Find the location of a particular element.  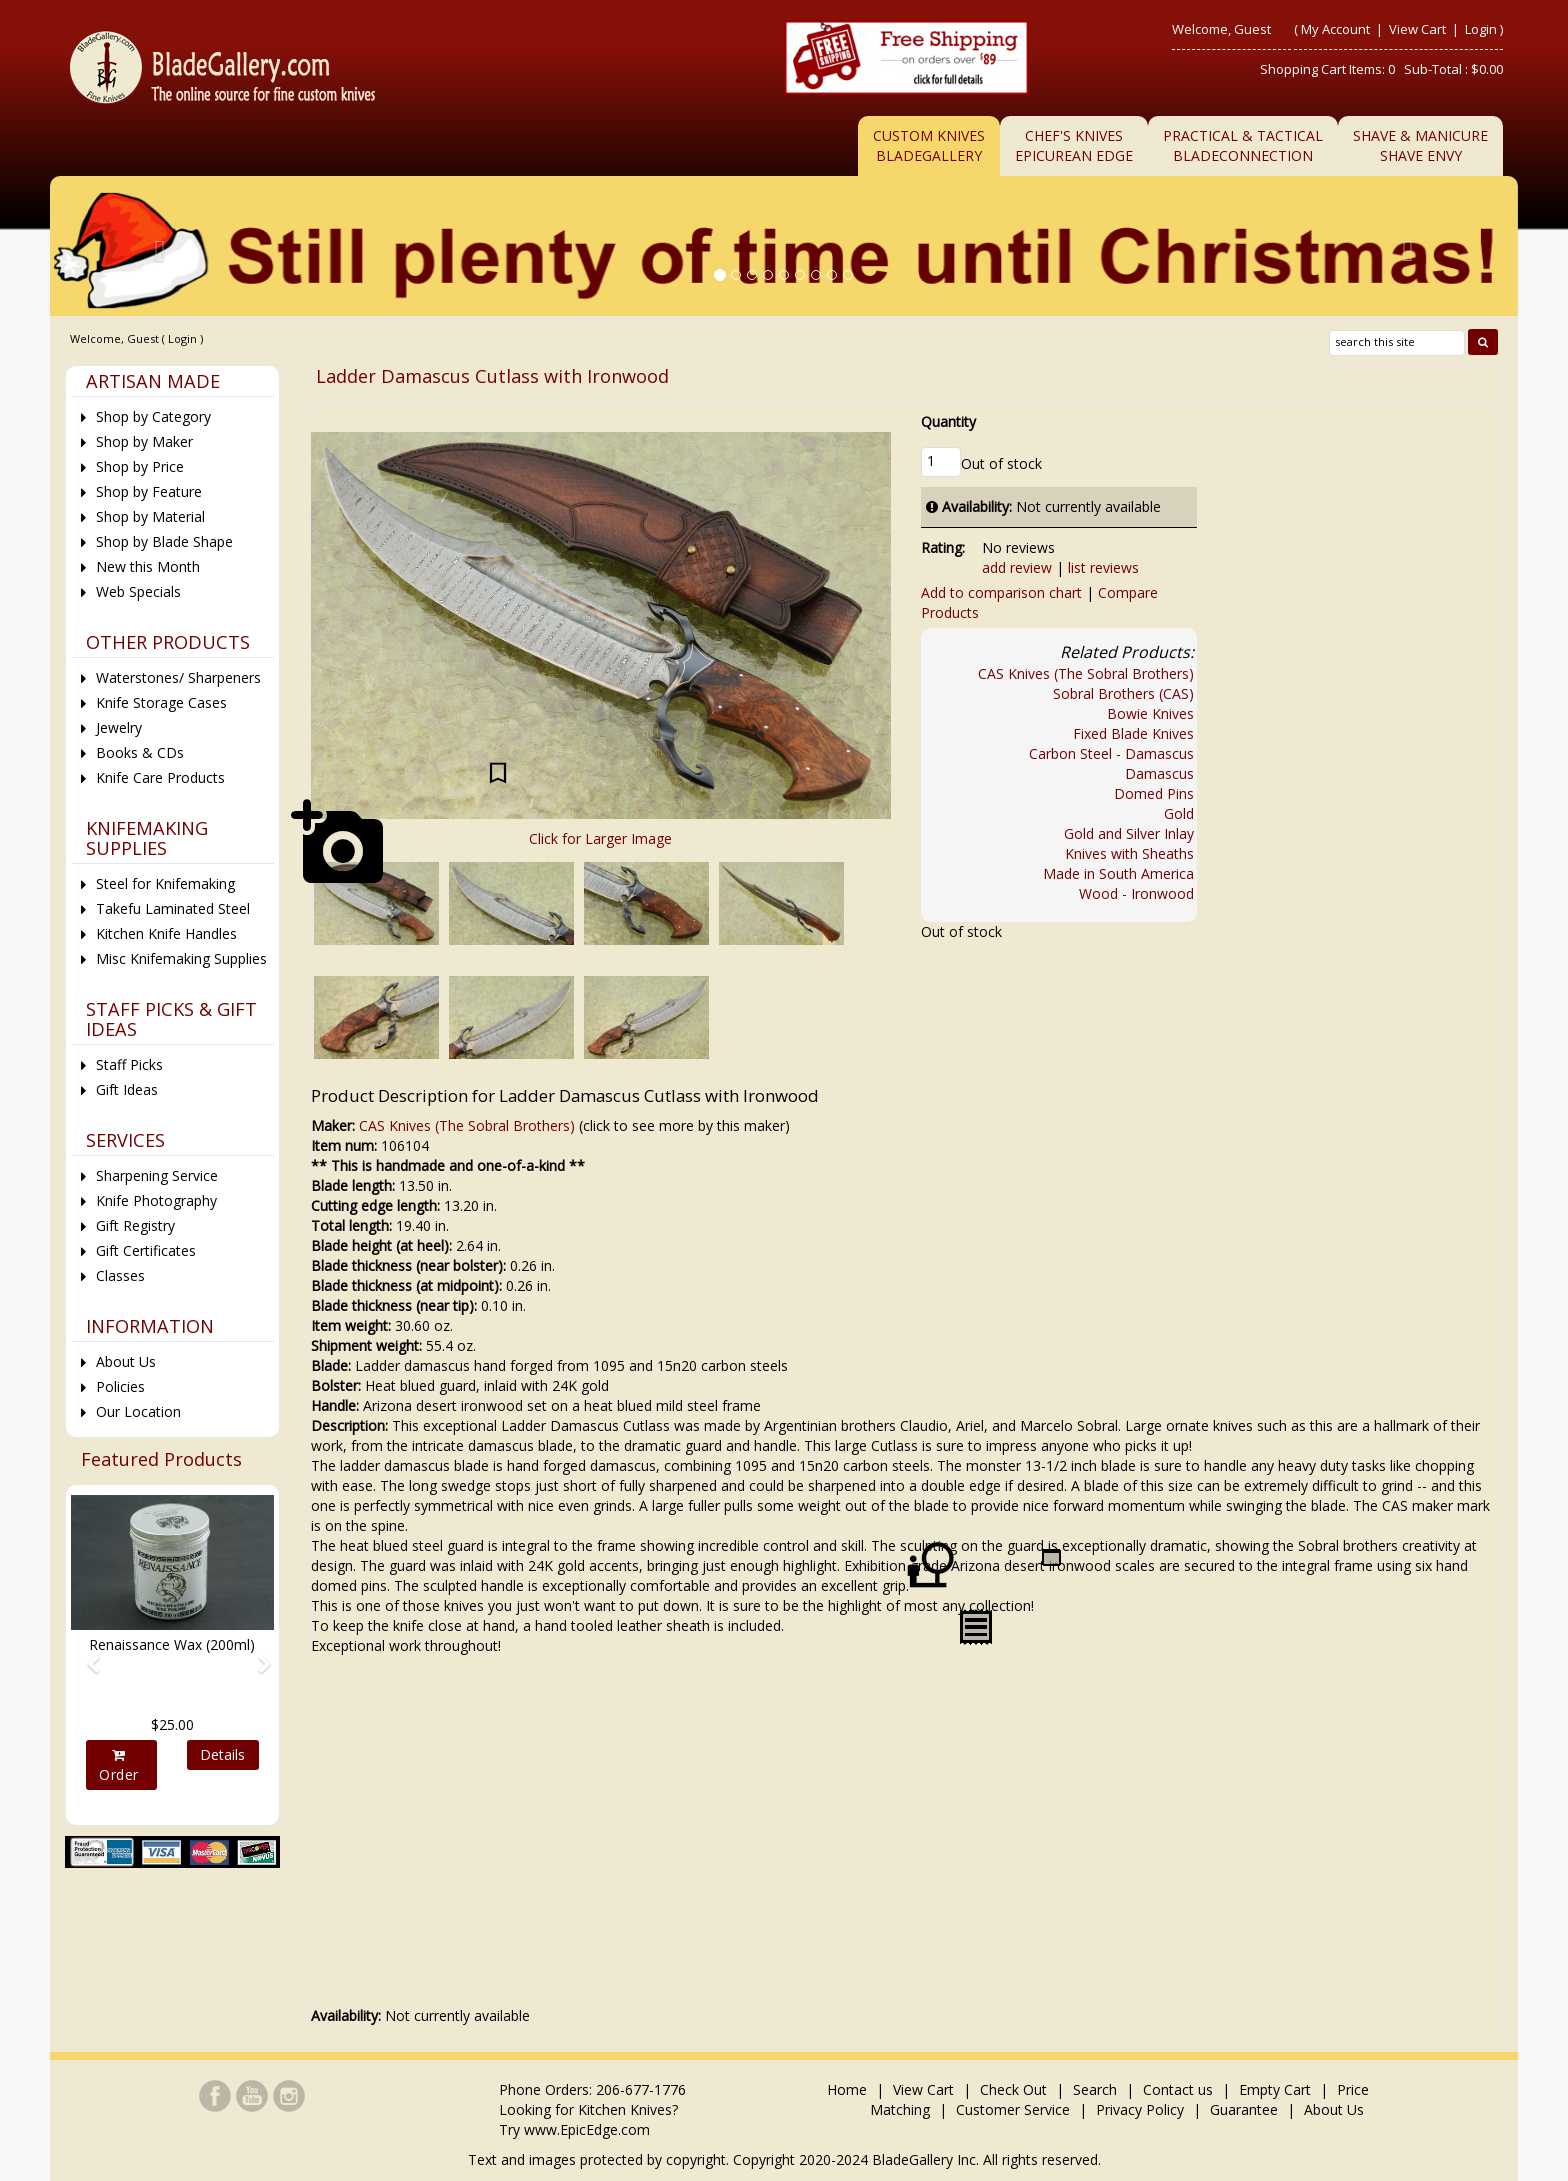

open a web browser or web view is located at coordinates (1051, 1557).